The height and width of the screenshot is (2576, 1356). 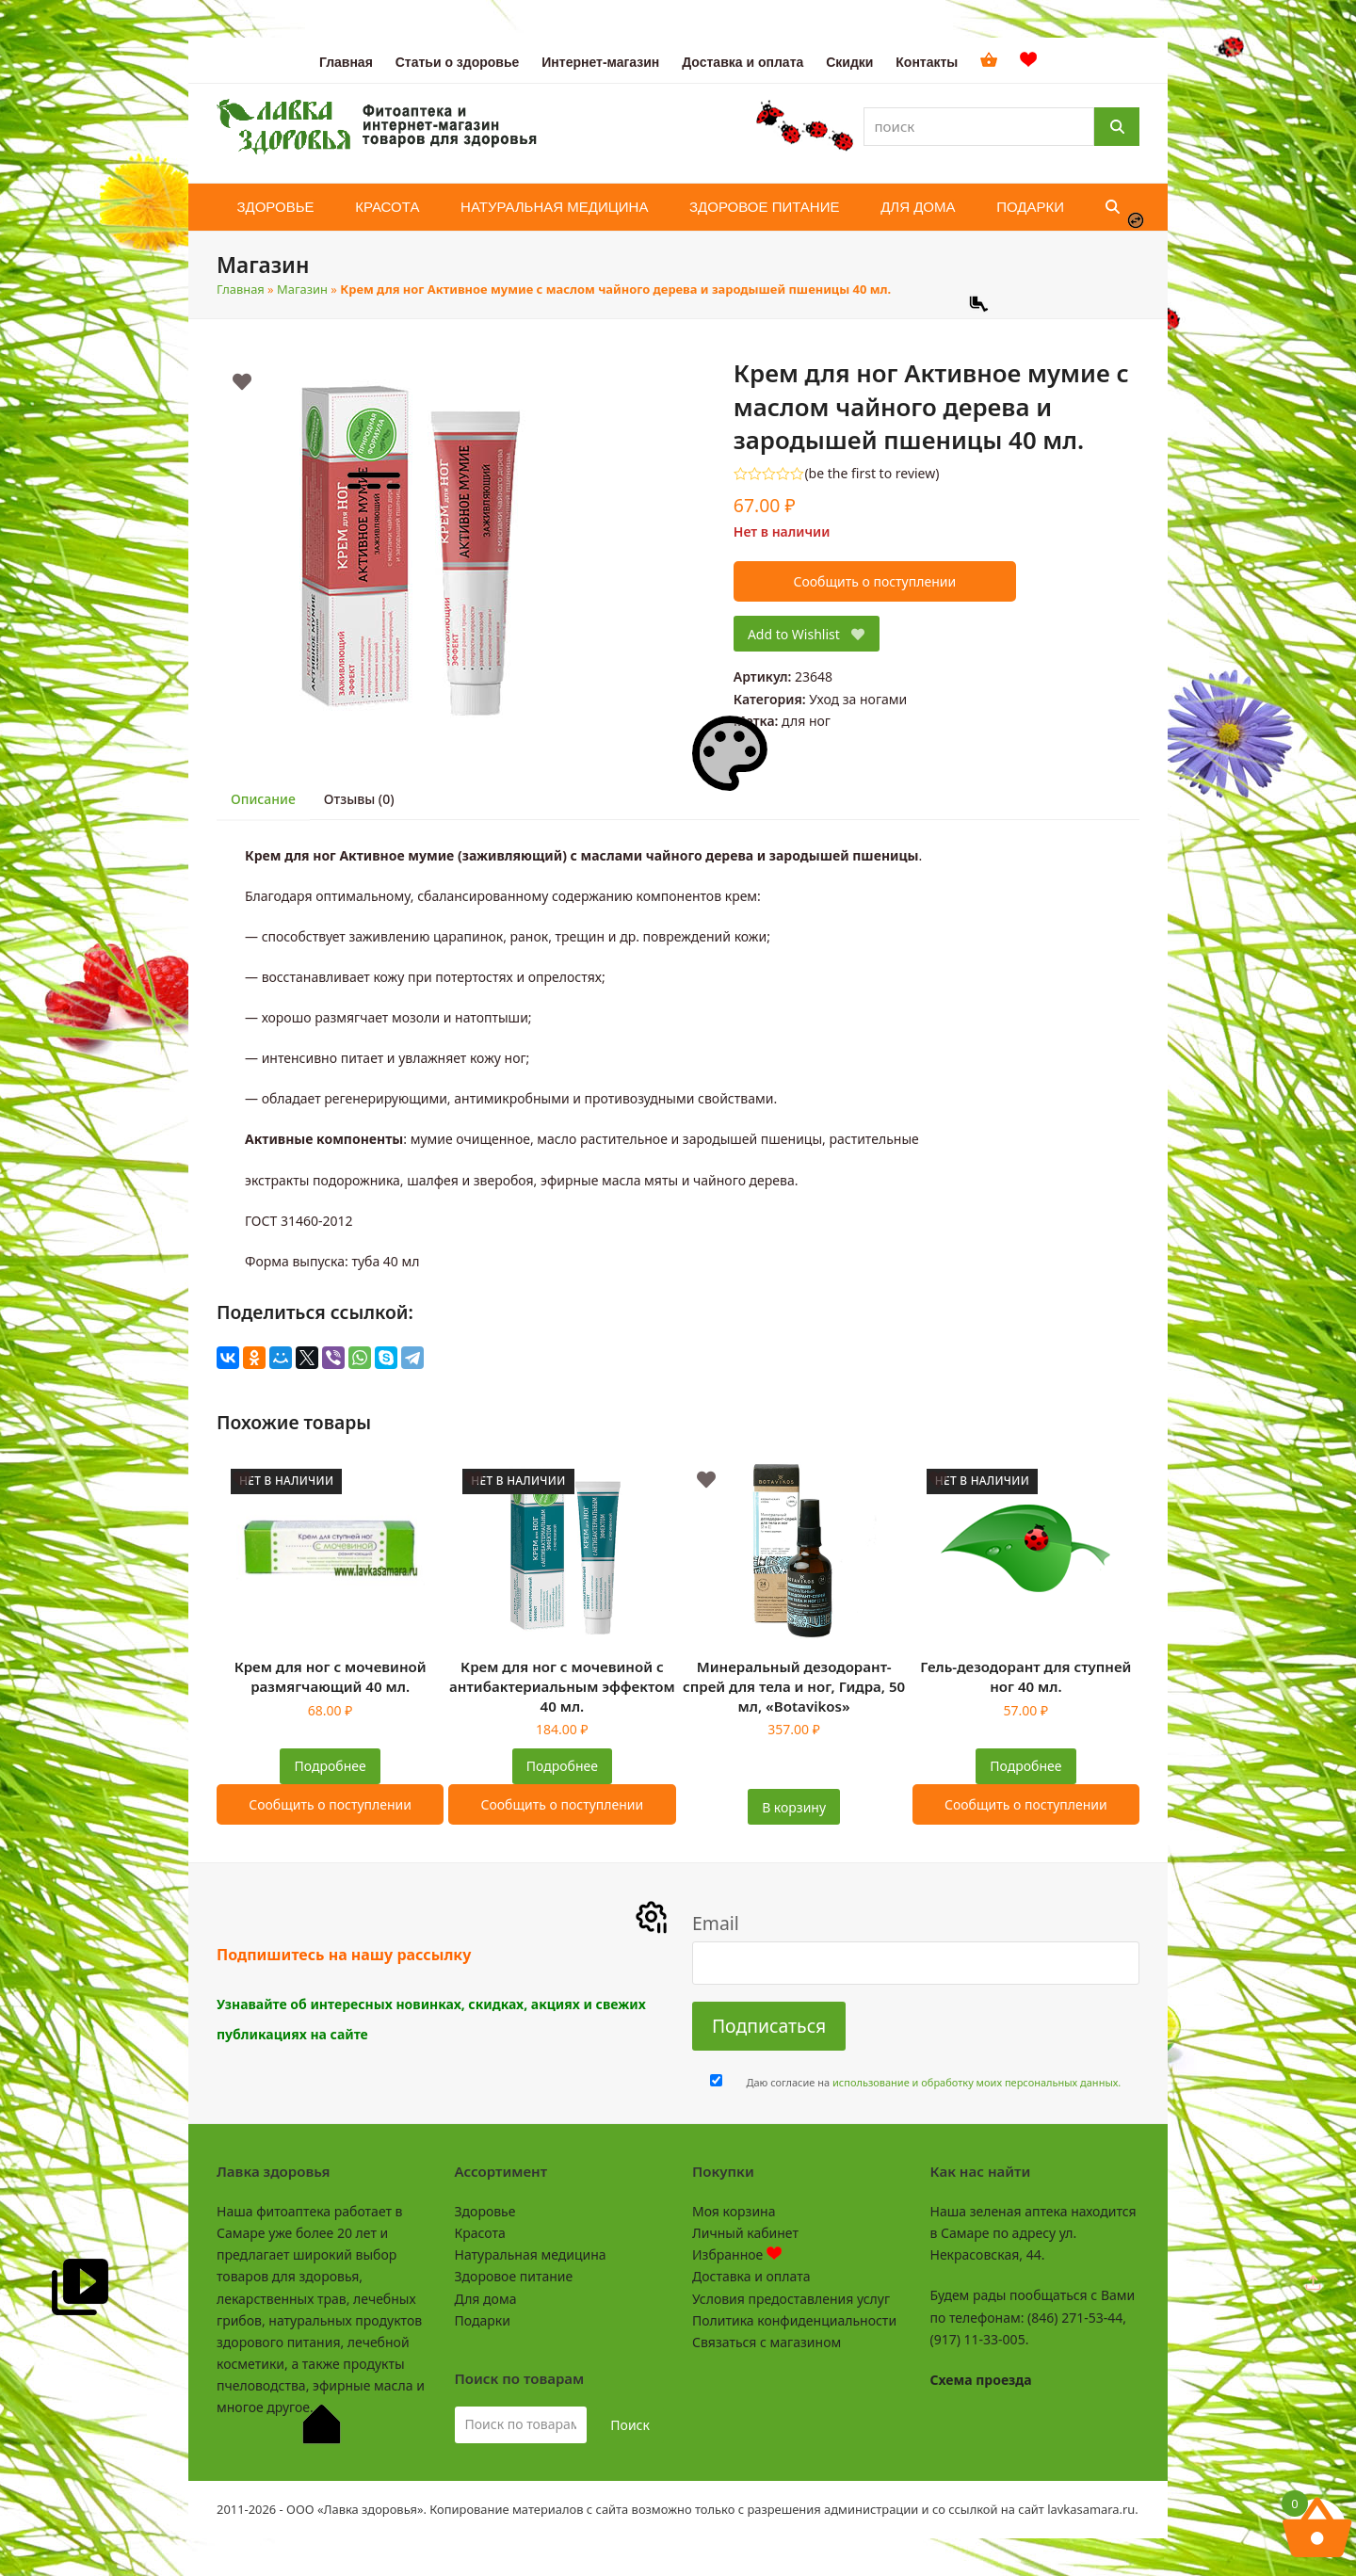 What do you see at coordinates (375, 480) in the screenshot?
I see `power input or DC power connection port` at bounding box center [375, 480].